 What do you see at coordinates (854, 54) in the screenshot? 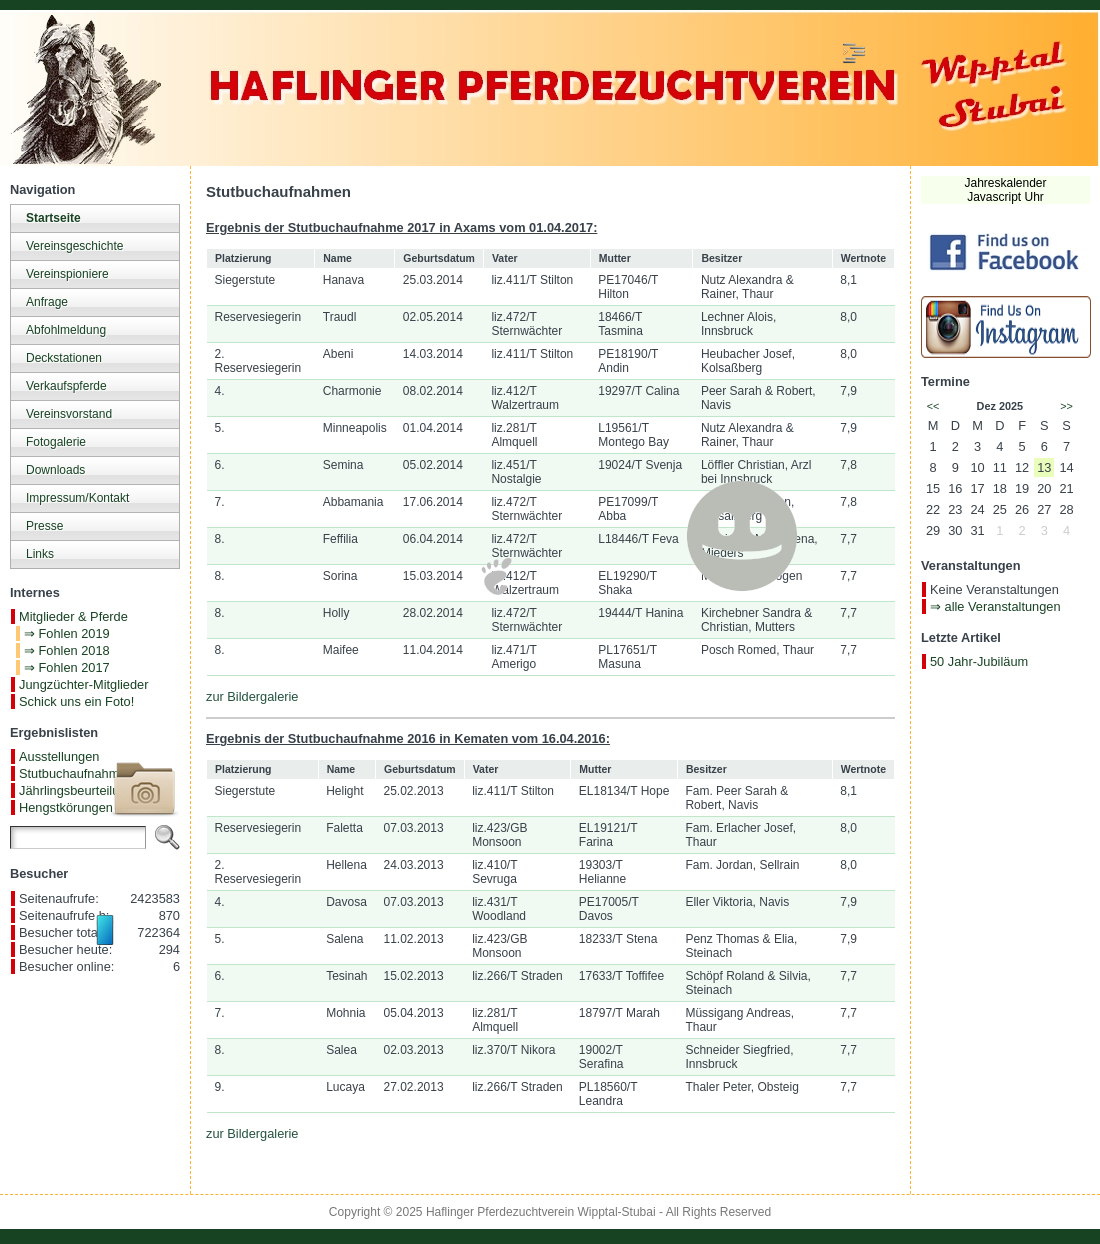
I see `decrease text indentation` at bounding box center [854, 54].